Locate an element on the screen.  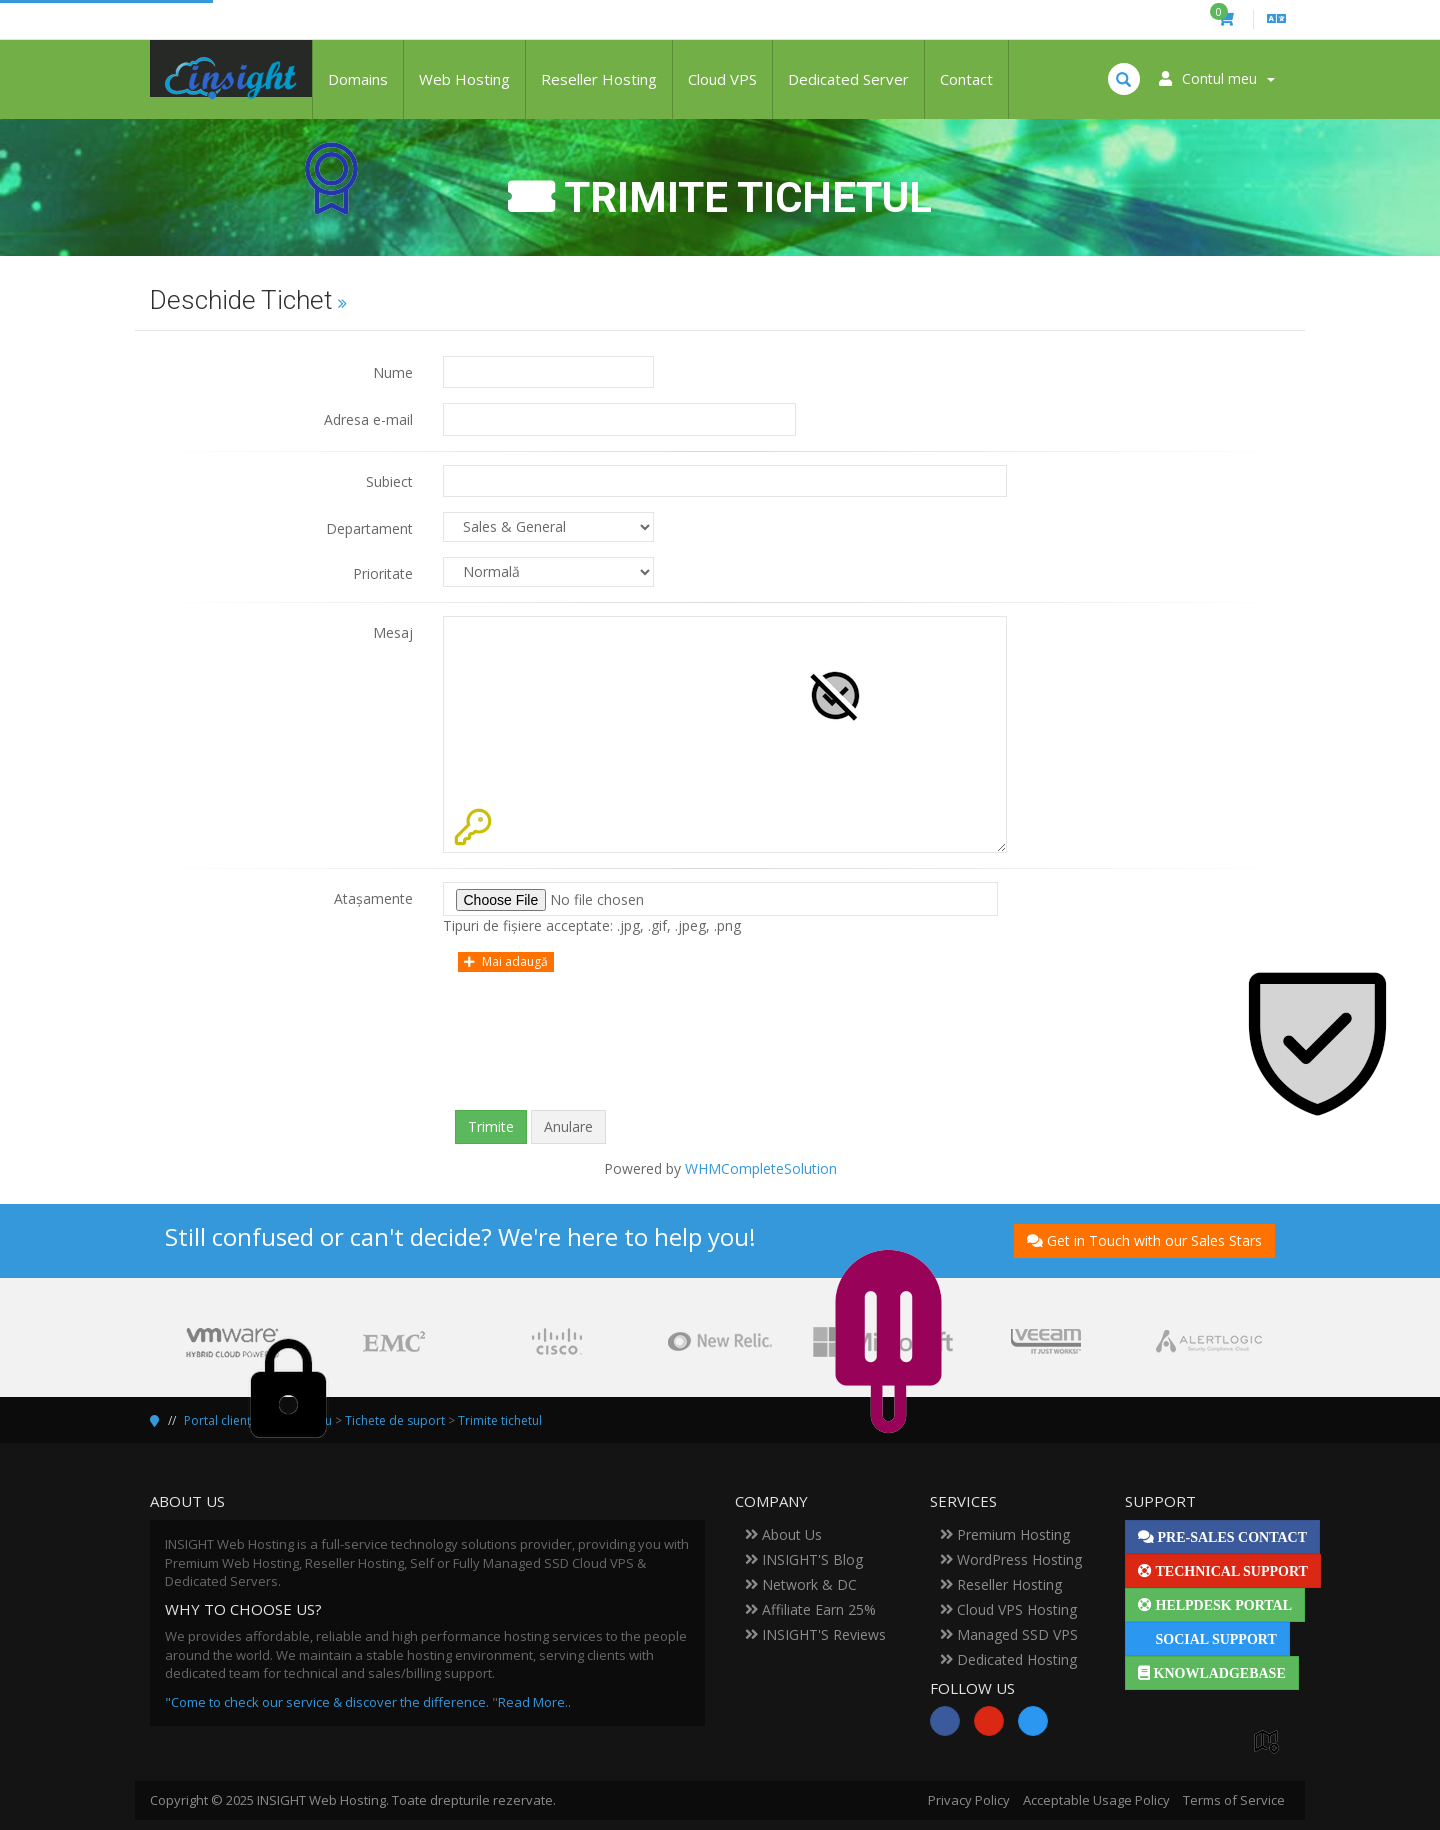
access summer treats or frozen desserts category is located at coordinates (888, 1338).